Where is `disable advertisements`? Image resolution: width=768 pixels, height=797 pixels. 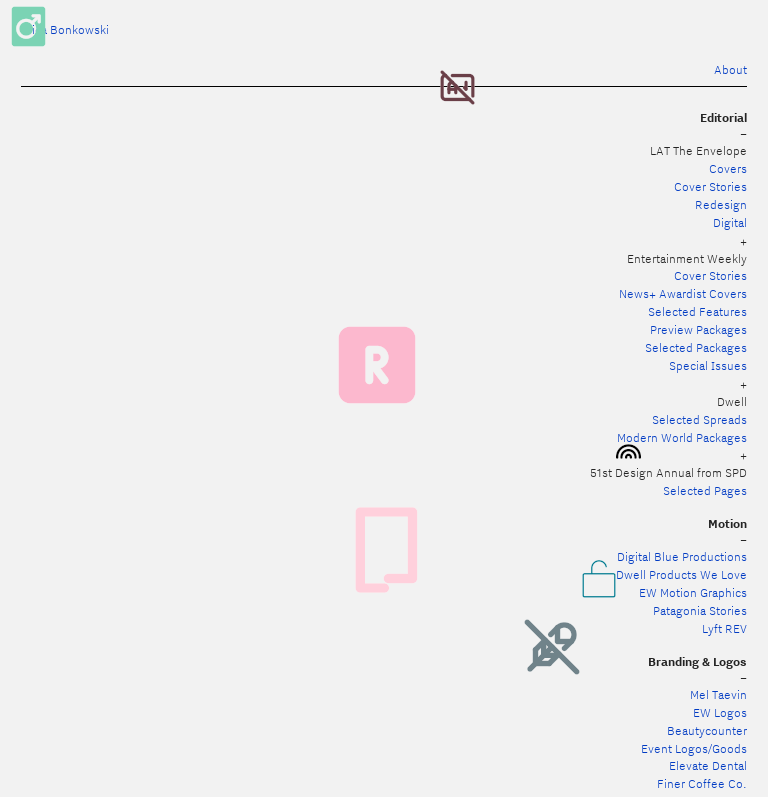
disable advertisements is located at coordinates (457, 87).